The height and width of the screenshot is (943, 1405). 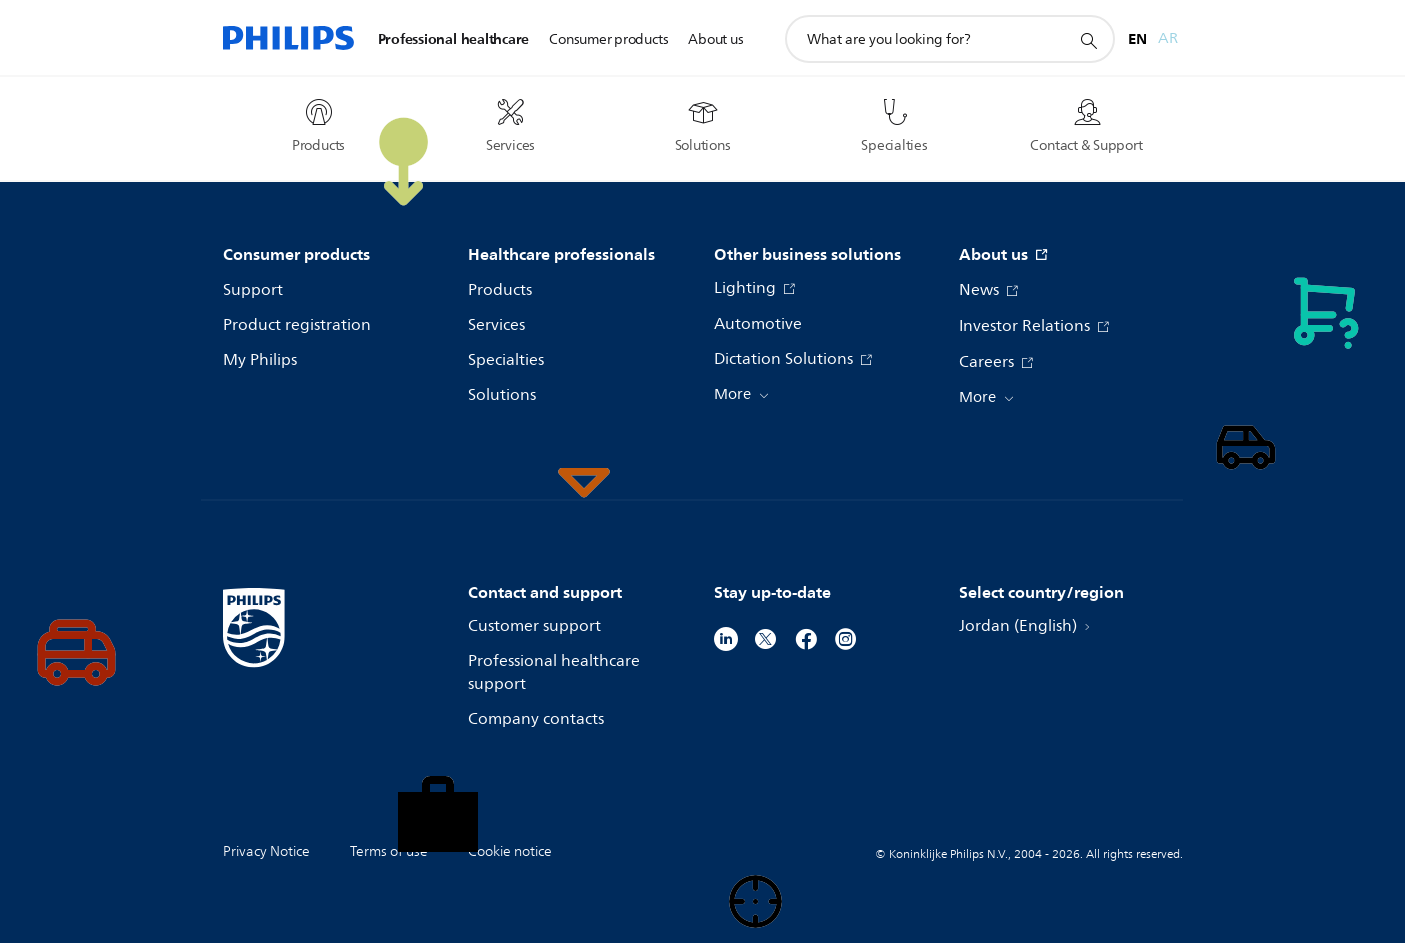 What do you see at coordinates (584, 479) in the screenshot?
I see `expand dropdown menu` at bounding box center [584, 479].